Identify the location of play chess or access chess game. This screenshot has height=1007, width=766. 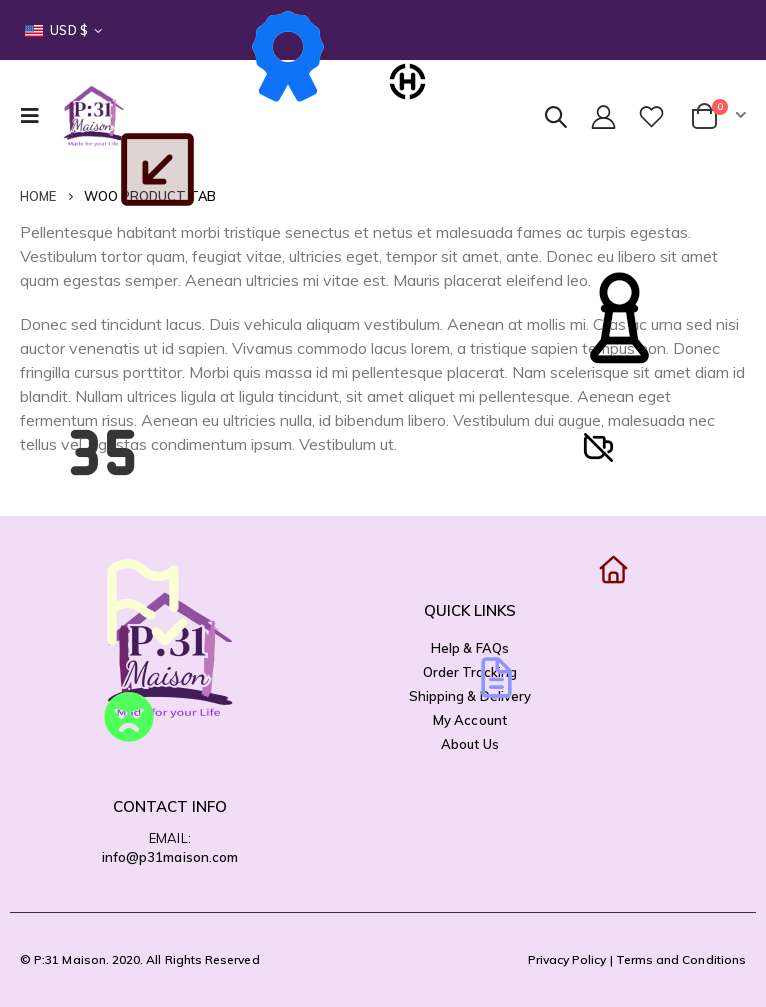
(619, 320).